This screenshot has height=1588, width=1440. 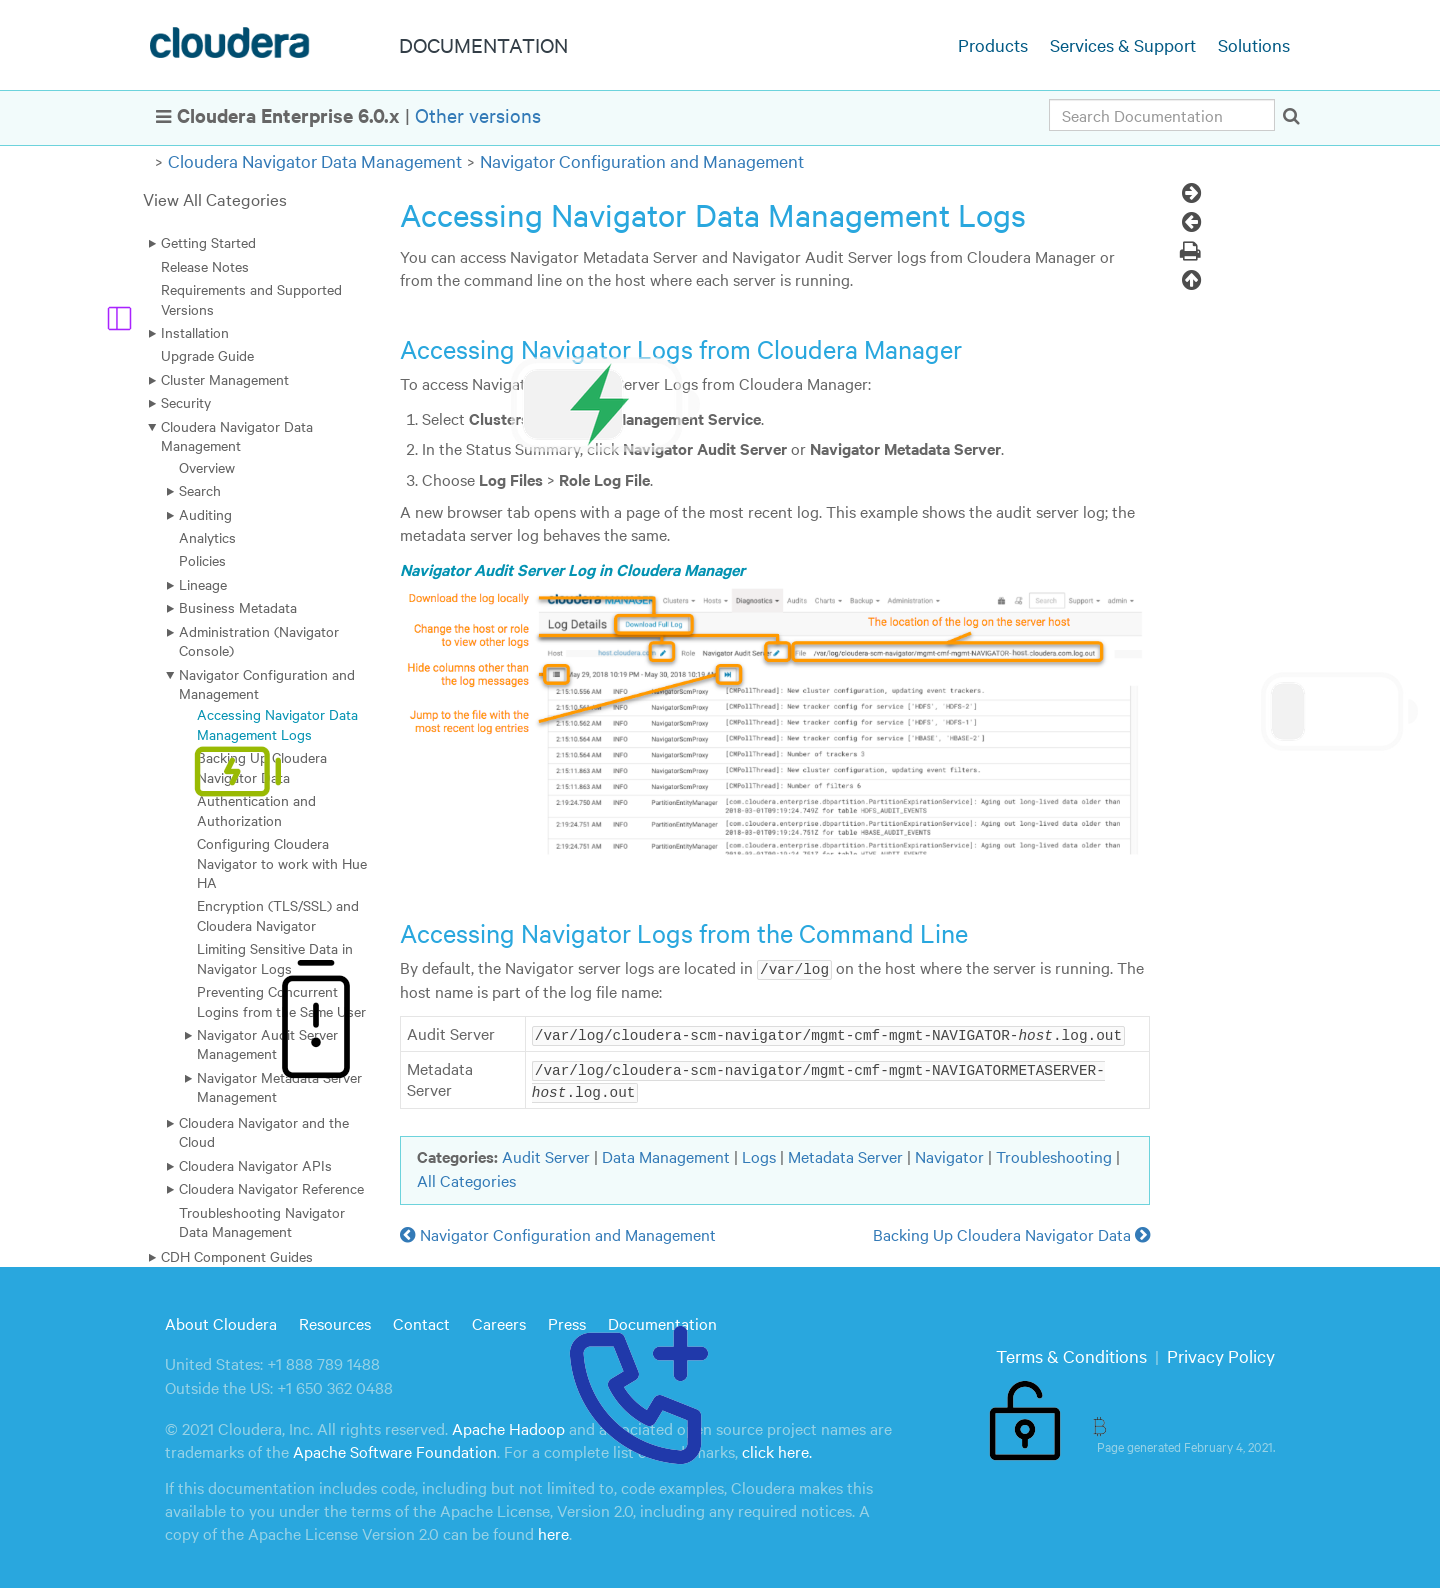 I want to click on unlock with key or password, so click(x=1025, y=1425).